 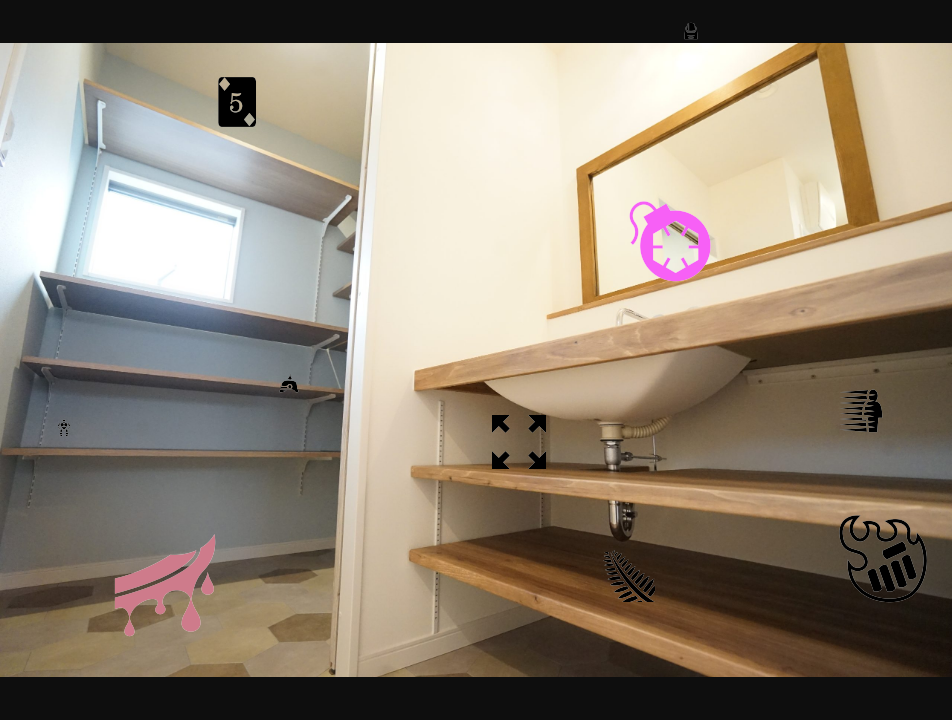 I want to click on activate fire punch ability or attack, so click(x=883, y=559).